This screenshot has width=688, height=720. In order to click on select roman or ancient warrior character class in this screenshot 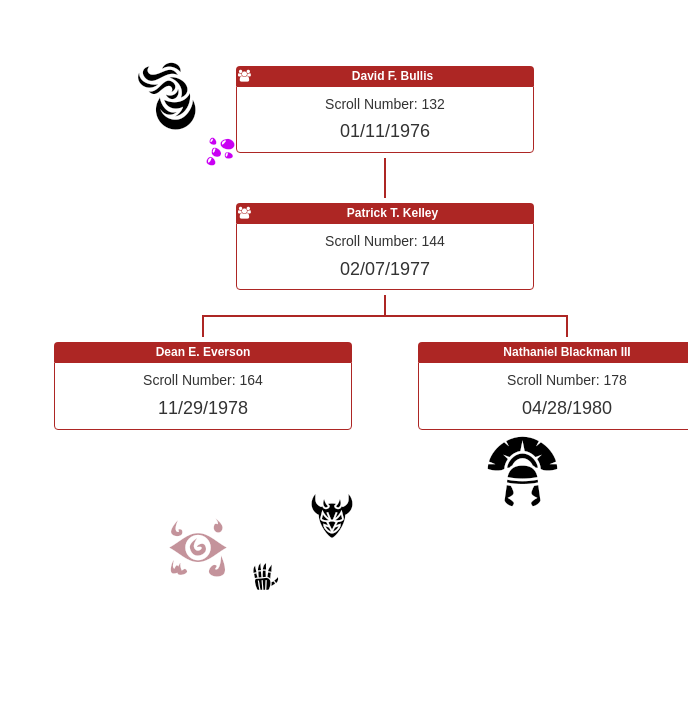, I will do `click(522, 471)`.